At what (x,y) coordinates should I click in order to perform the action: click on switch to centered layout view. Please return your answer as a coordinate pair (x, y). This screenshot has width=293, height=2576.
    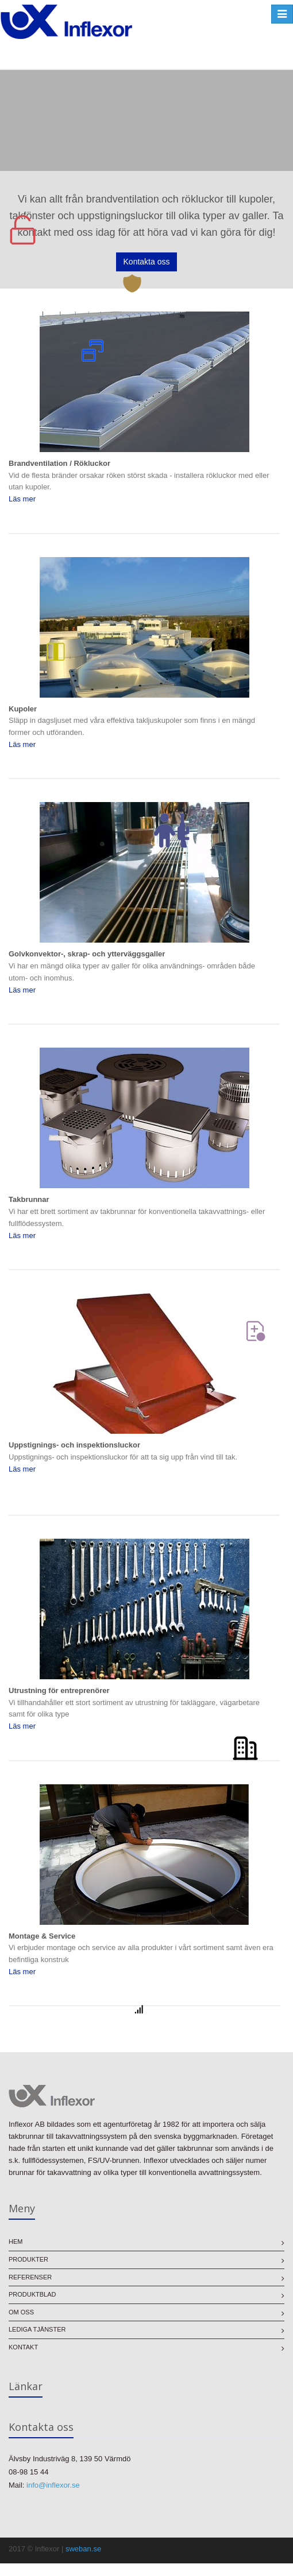
    Looking at the image, I should click on (56, 652).